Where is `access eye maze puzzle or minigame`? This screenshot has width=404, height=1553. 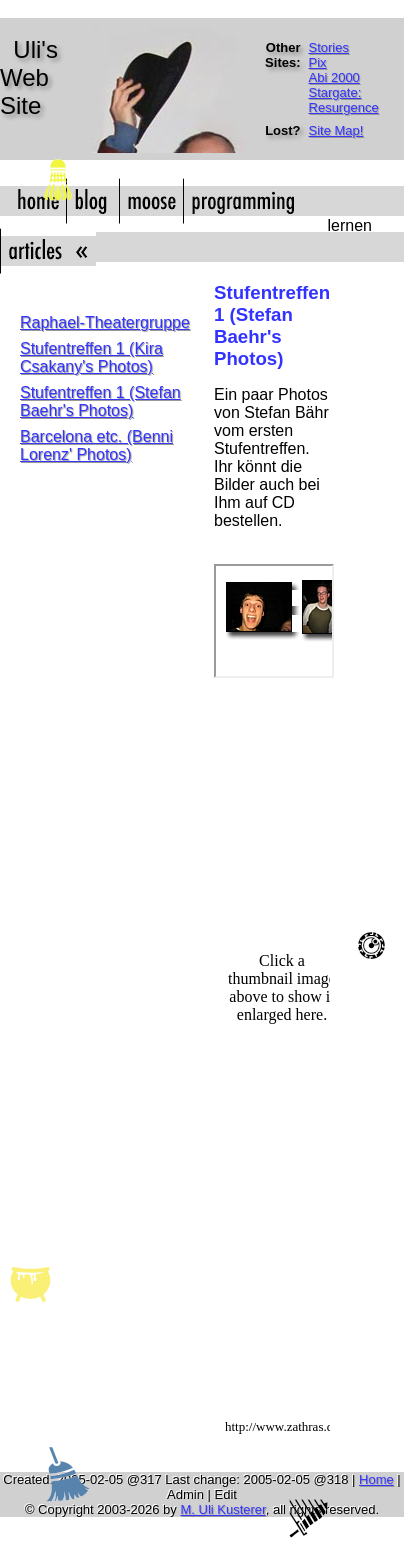
access eye maze puzzle or minigame is located at coordinates (371, 945).